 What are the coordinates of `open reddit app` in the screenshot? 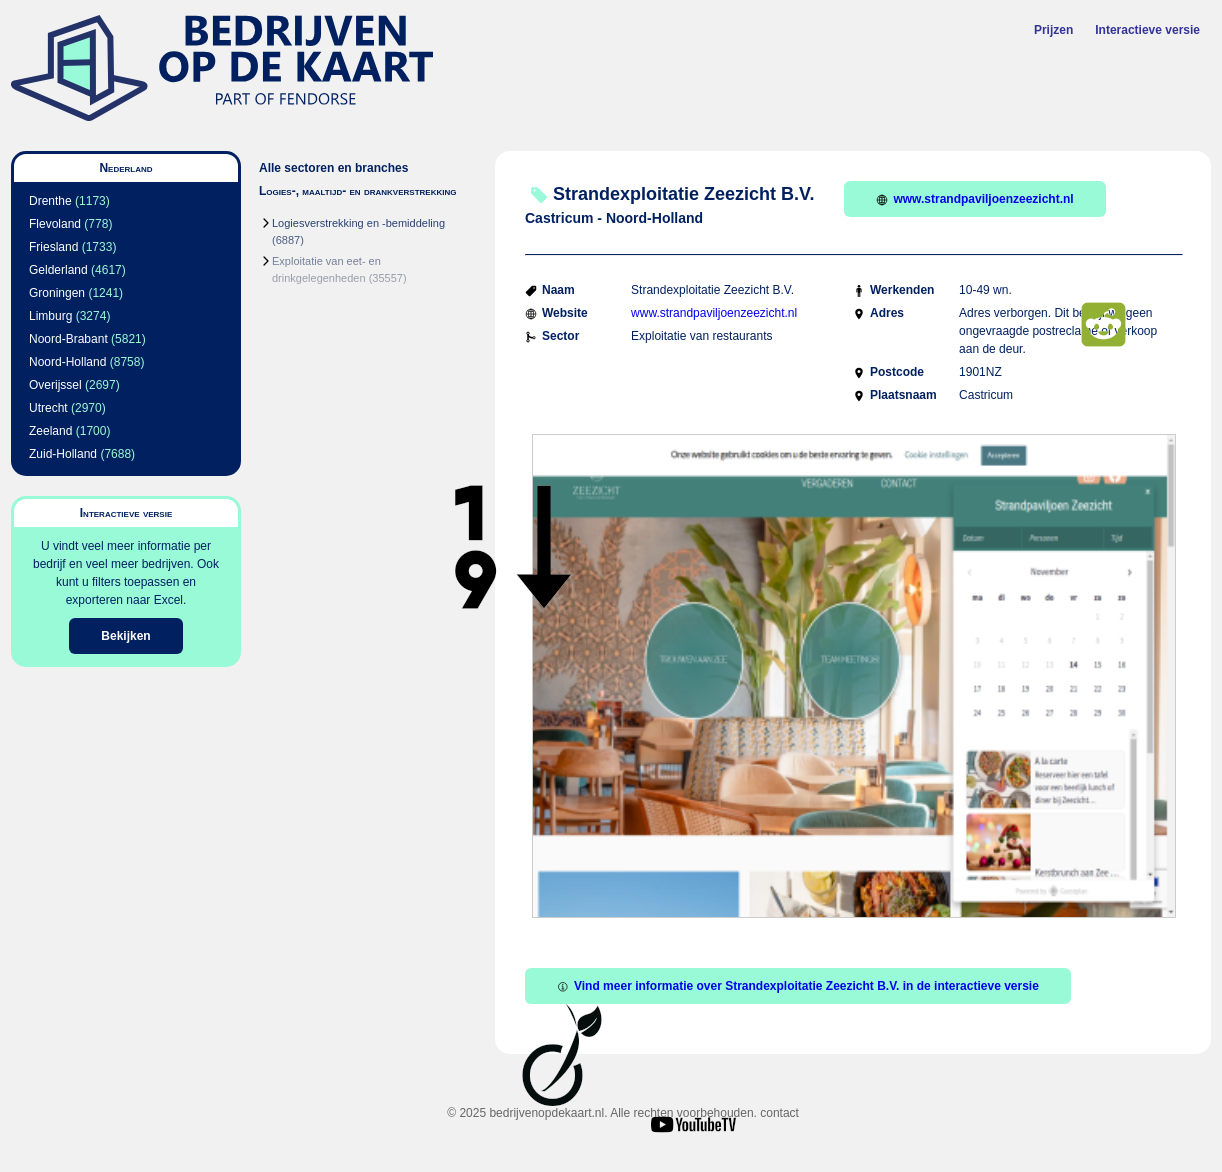 It's located at (1103, 324).